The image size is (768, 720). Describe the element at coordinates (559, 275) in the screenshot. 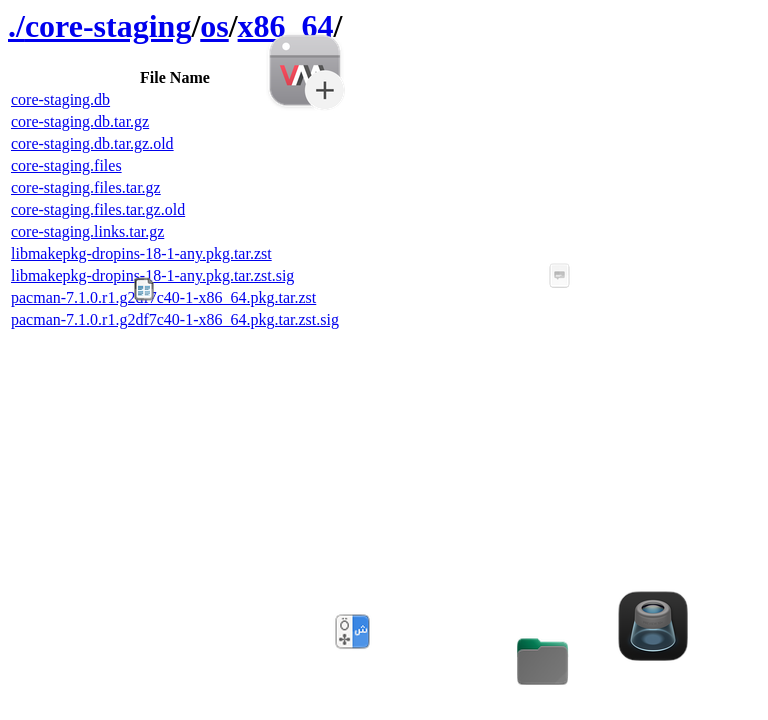

I see `a SAMI subtitle or caption file` at that location.